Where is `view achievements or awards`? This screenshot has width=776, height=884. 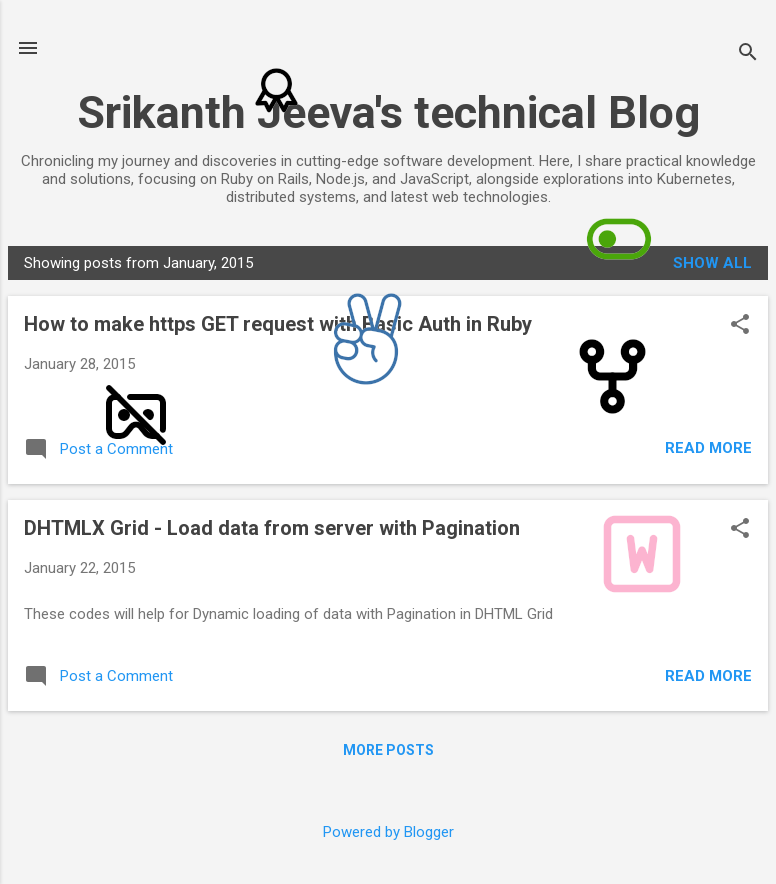
view achievements or awards is located at coordinates (276, 90).